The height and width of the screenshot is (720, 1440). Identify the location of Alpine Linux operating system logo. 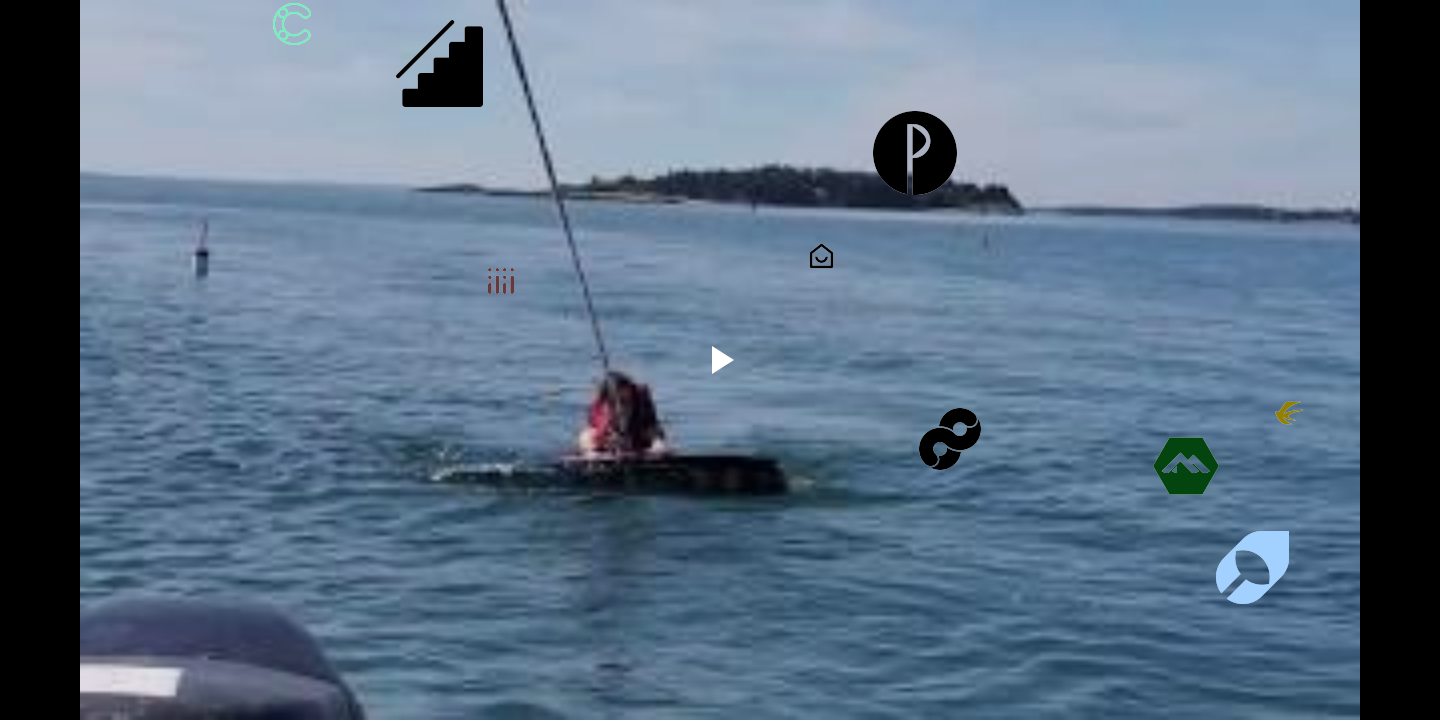
(1186, 466).